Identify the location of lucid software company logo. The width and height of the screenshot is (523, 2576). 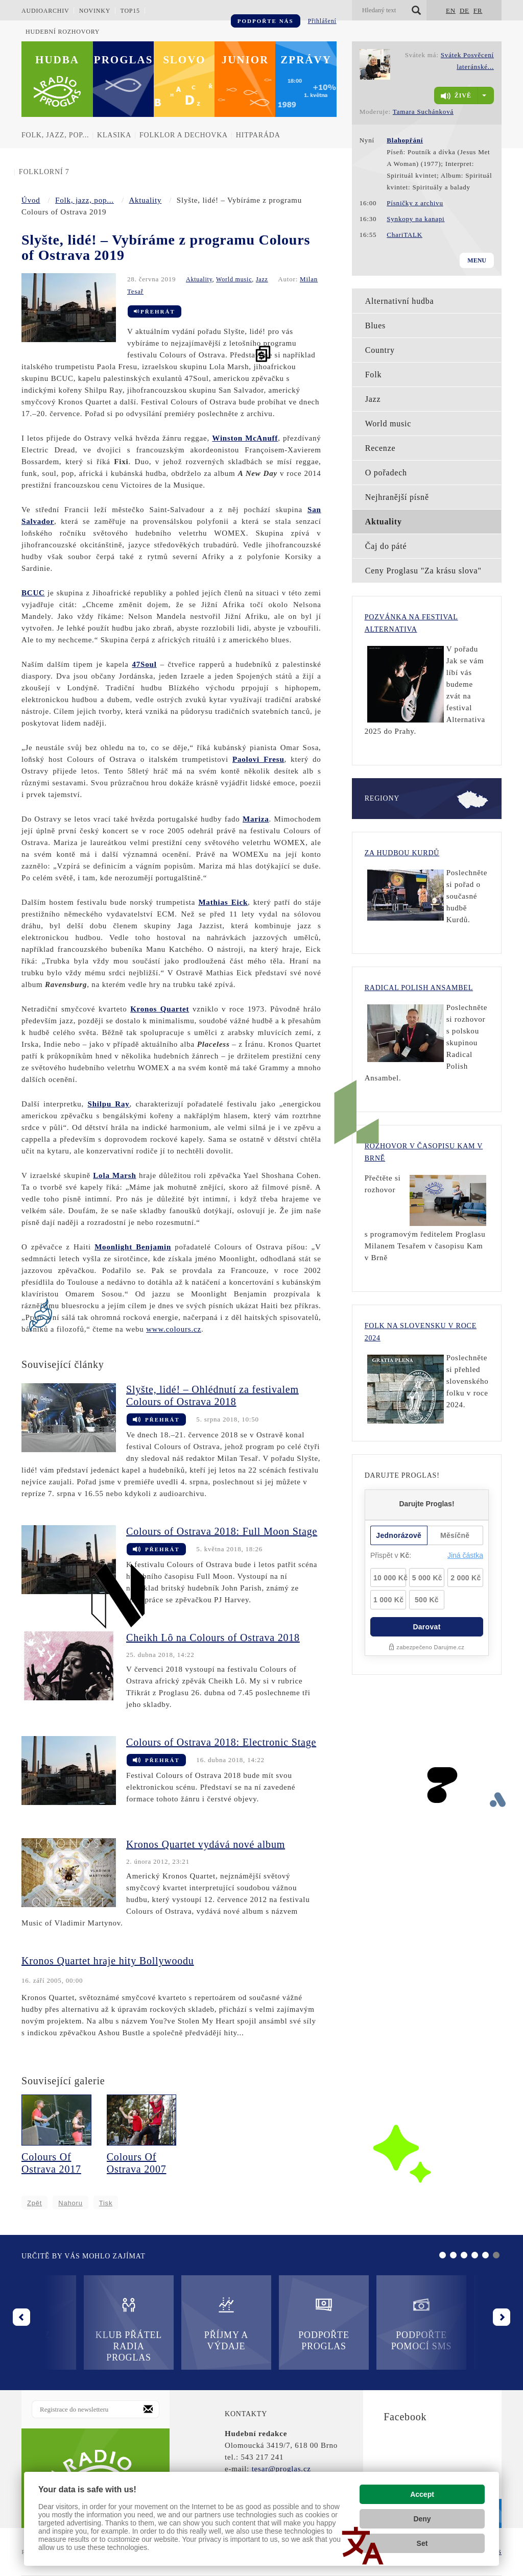
(356, 1112).